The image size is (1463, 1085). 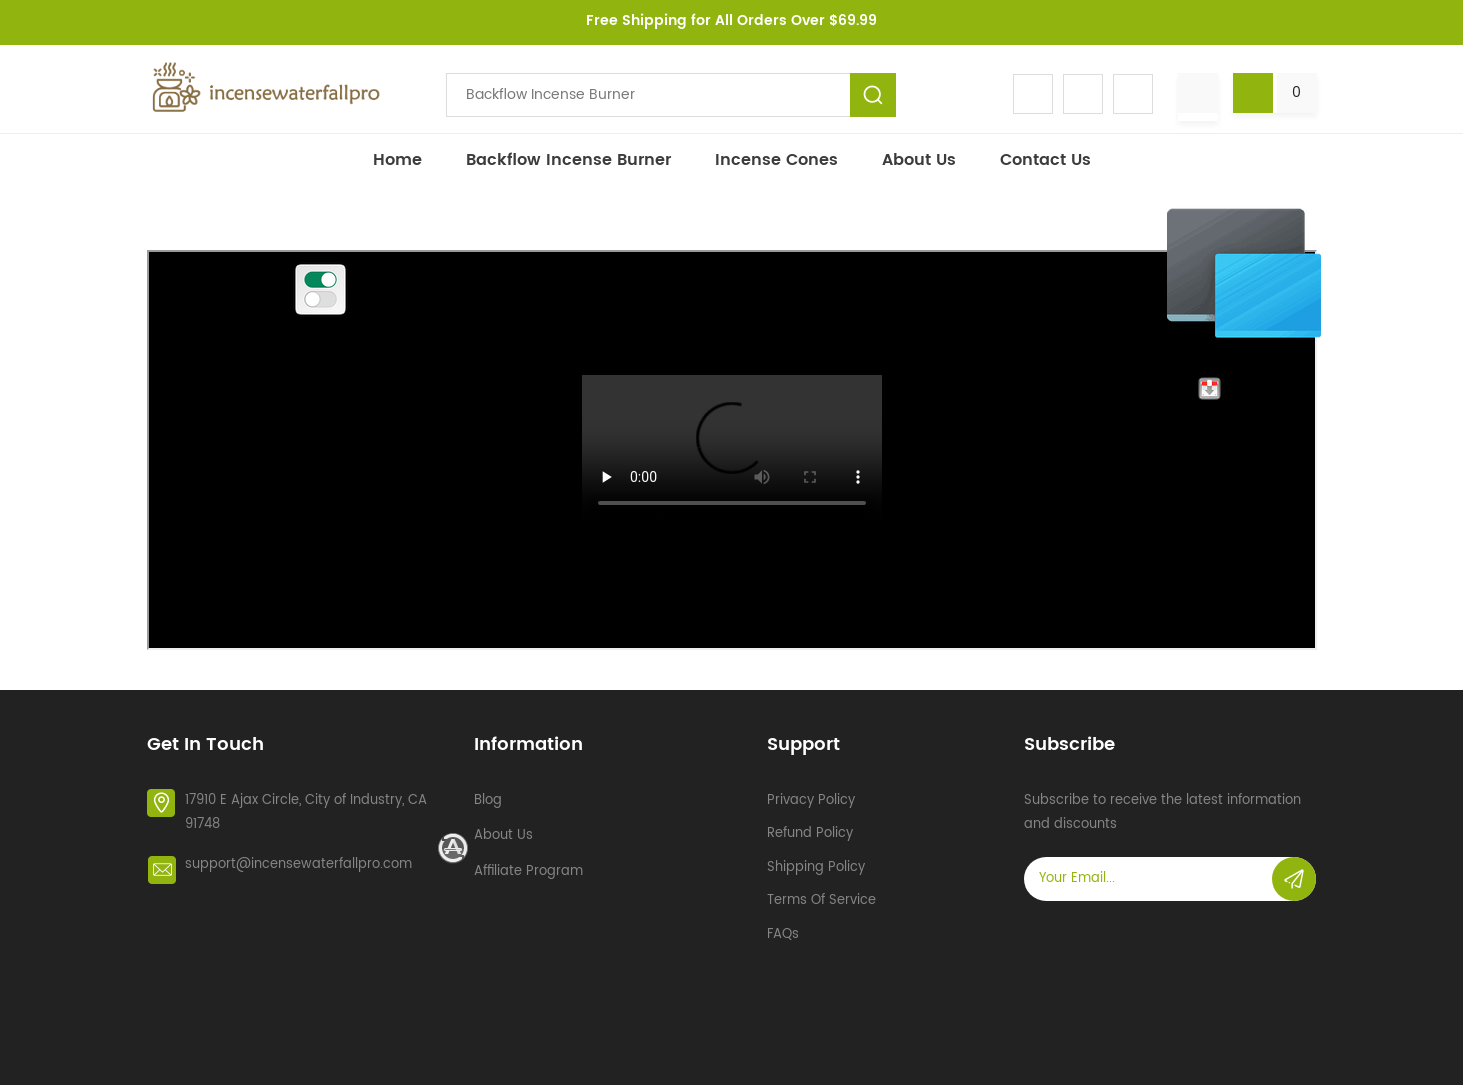 I want to click on open gnome tweaks settings application, so click(x=320, y=289).